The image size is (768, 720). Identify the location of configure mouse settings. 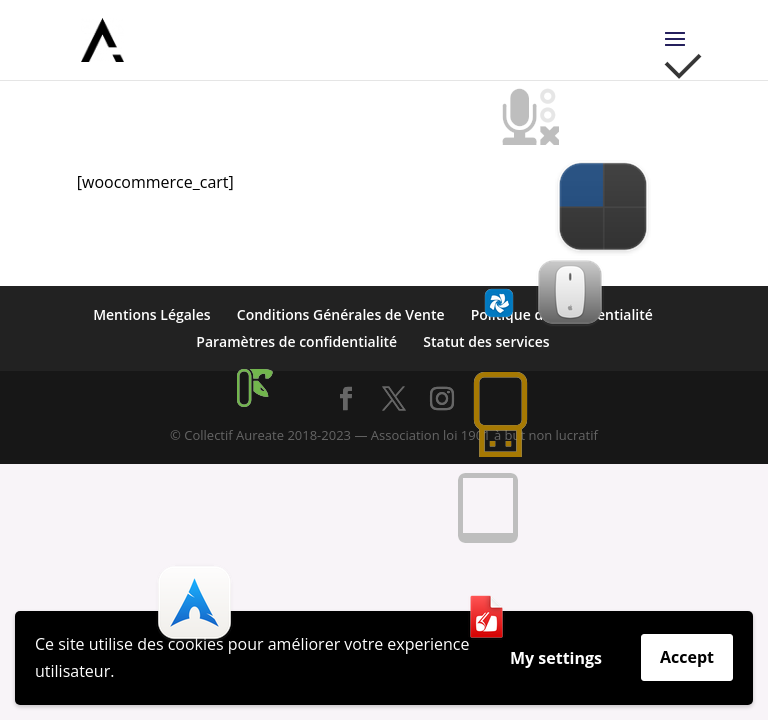
(570, 292).